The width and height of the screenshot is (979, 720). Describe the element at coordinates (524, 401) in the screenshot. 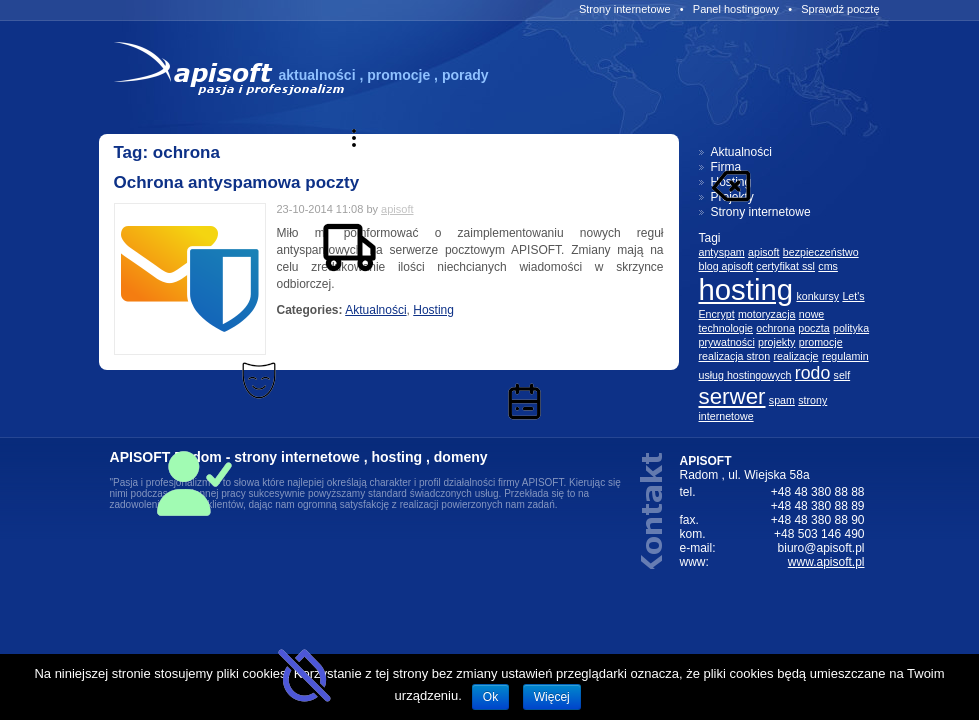

I see `open calendar or date picker` at that location.